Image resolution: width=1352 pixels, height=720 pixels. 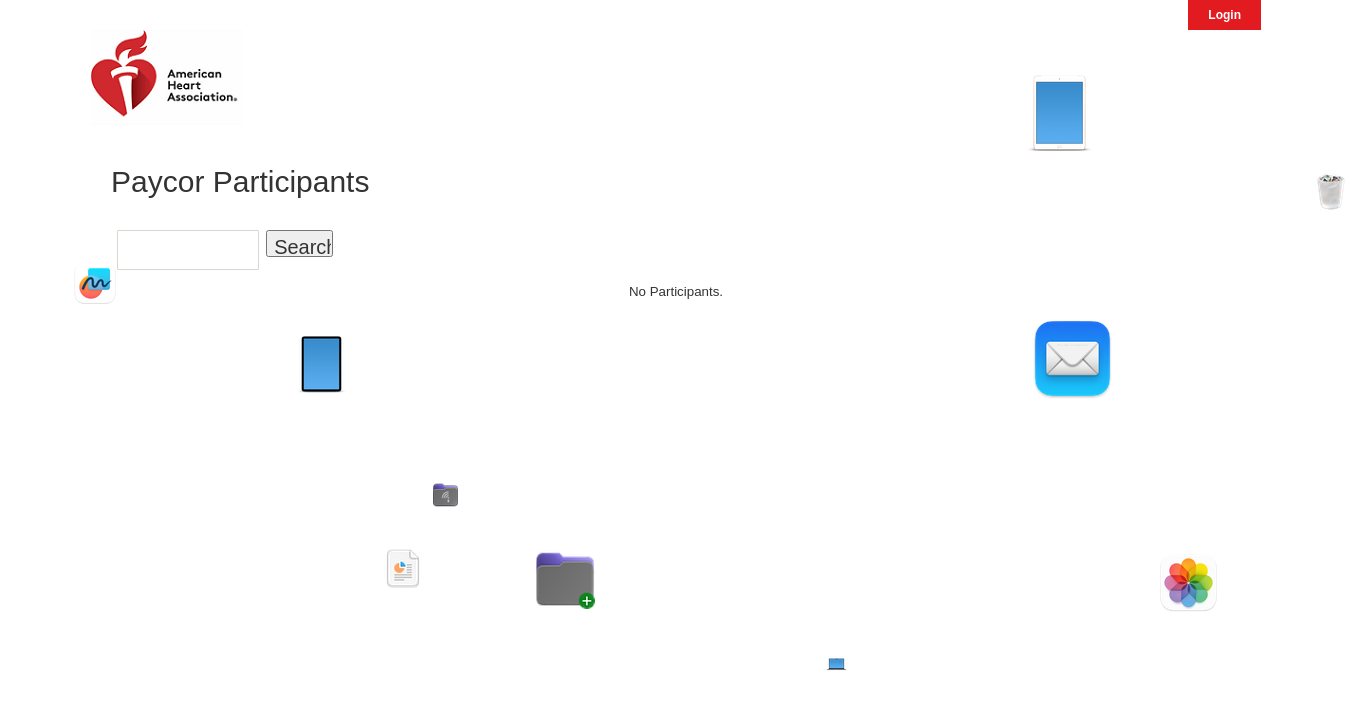 What do you see at coordinates (403, 568) in the screenshot?
I see `open a presentation file` at bounding box center [403, 568].